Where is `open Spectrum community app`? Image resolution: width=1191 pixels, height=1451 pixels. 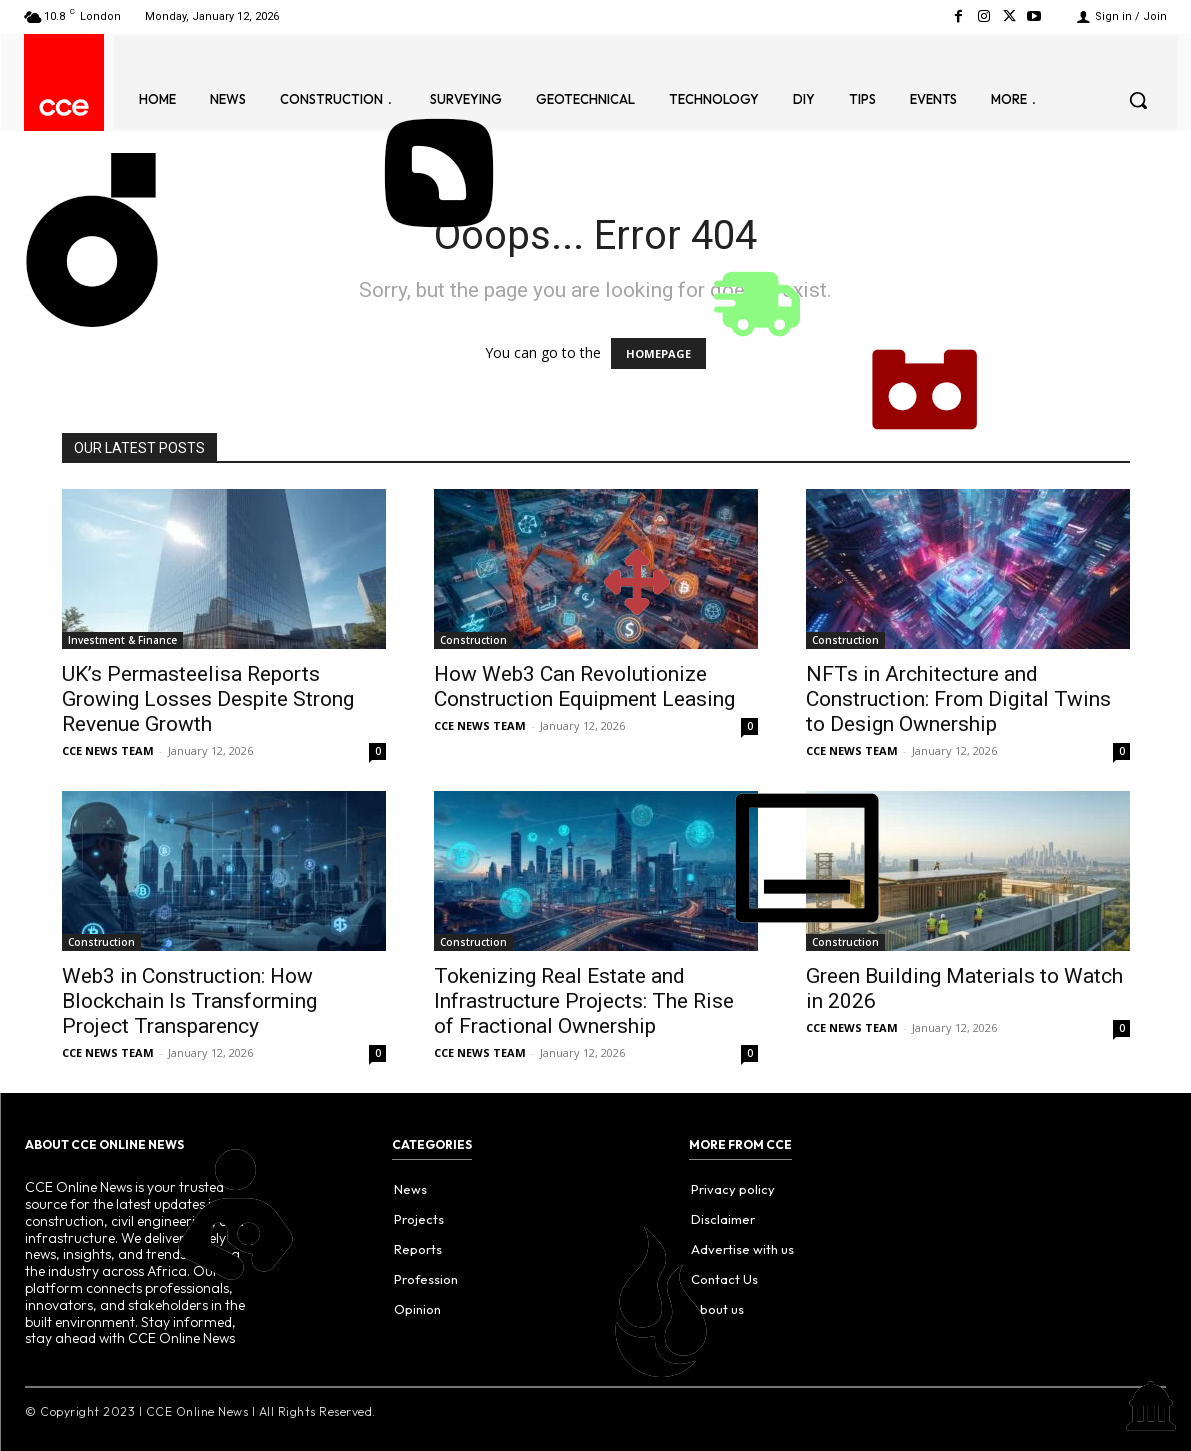 open Spectrum community app is located at coordinates (439, 173).